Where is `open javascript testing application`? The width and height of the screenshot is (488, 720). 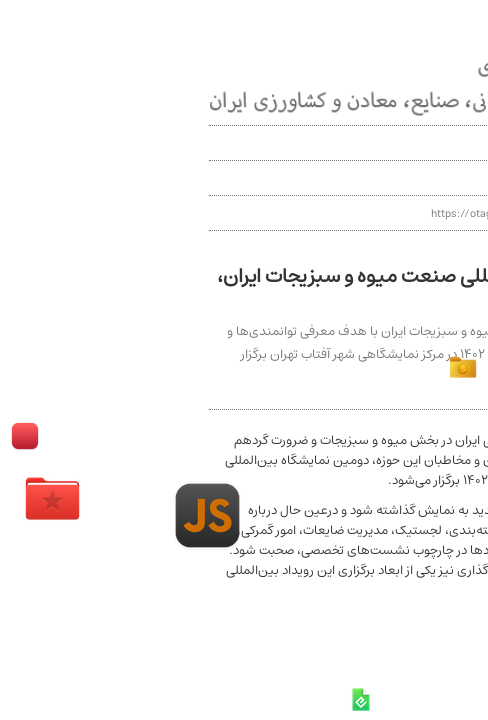 open javascript testing application is located at coordinates (207, 515).